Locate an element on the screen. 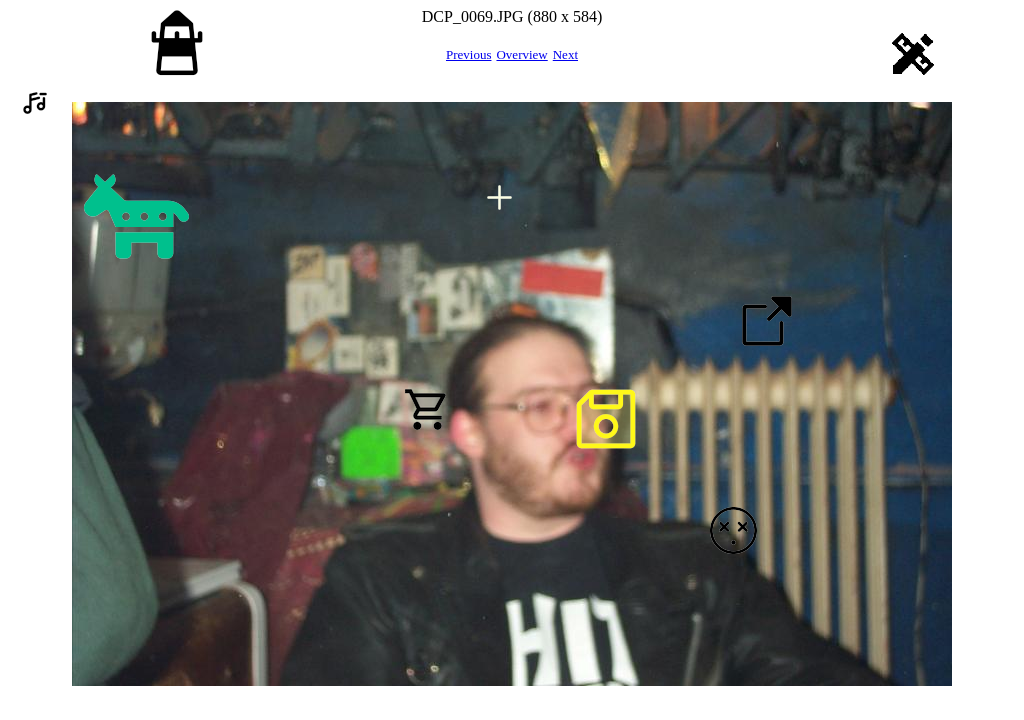  remove a song from playlist is located at coordinates (35, 102).